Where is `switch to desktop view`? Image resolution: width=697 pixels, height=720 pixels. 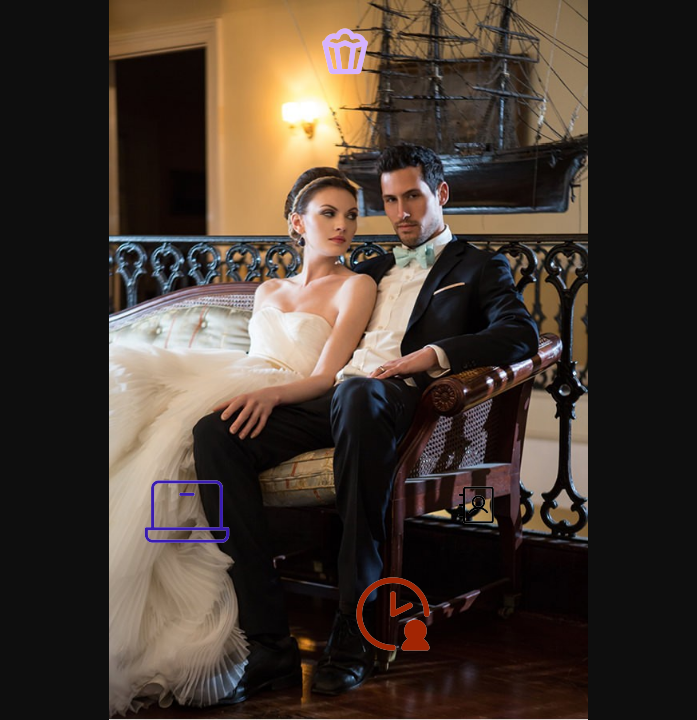 switch to desktop view is located at coordinates (187, 510).